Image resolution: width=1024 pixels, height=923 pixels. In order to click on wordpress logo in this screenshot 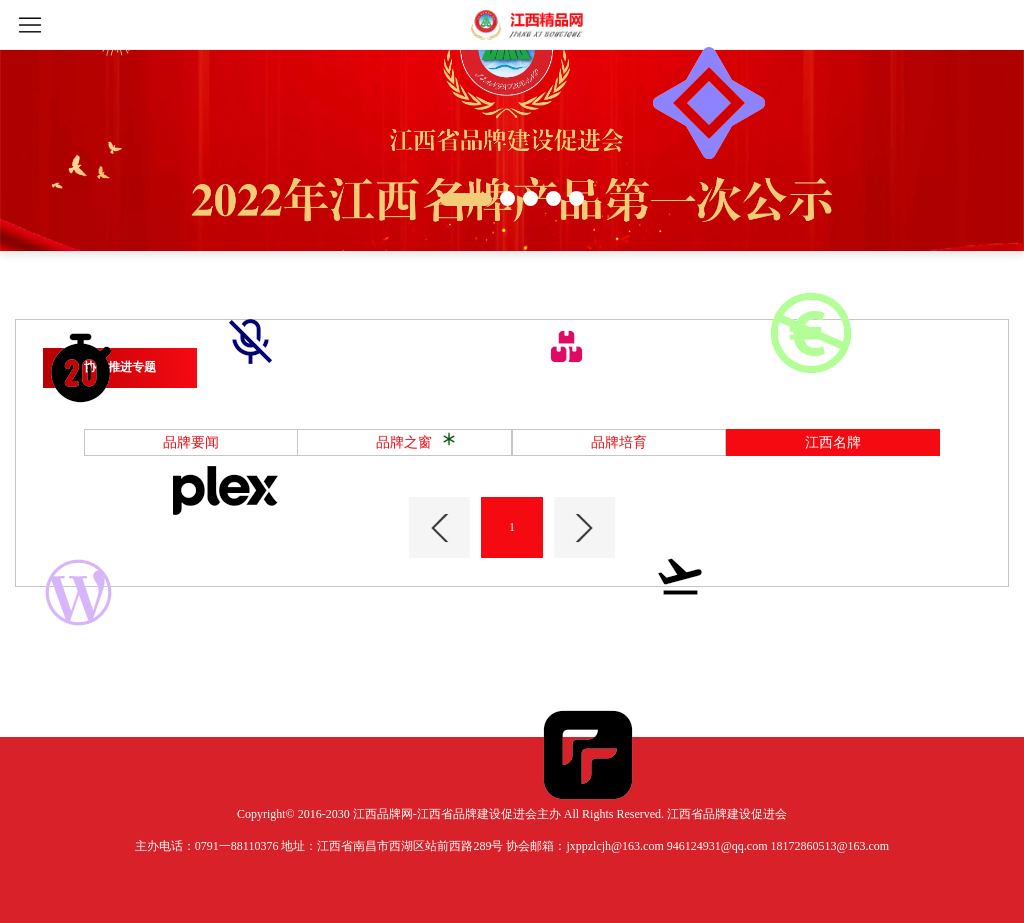, I will do `click(78, 592)`.